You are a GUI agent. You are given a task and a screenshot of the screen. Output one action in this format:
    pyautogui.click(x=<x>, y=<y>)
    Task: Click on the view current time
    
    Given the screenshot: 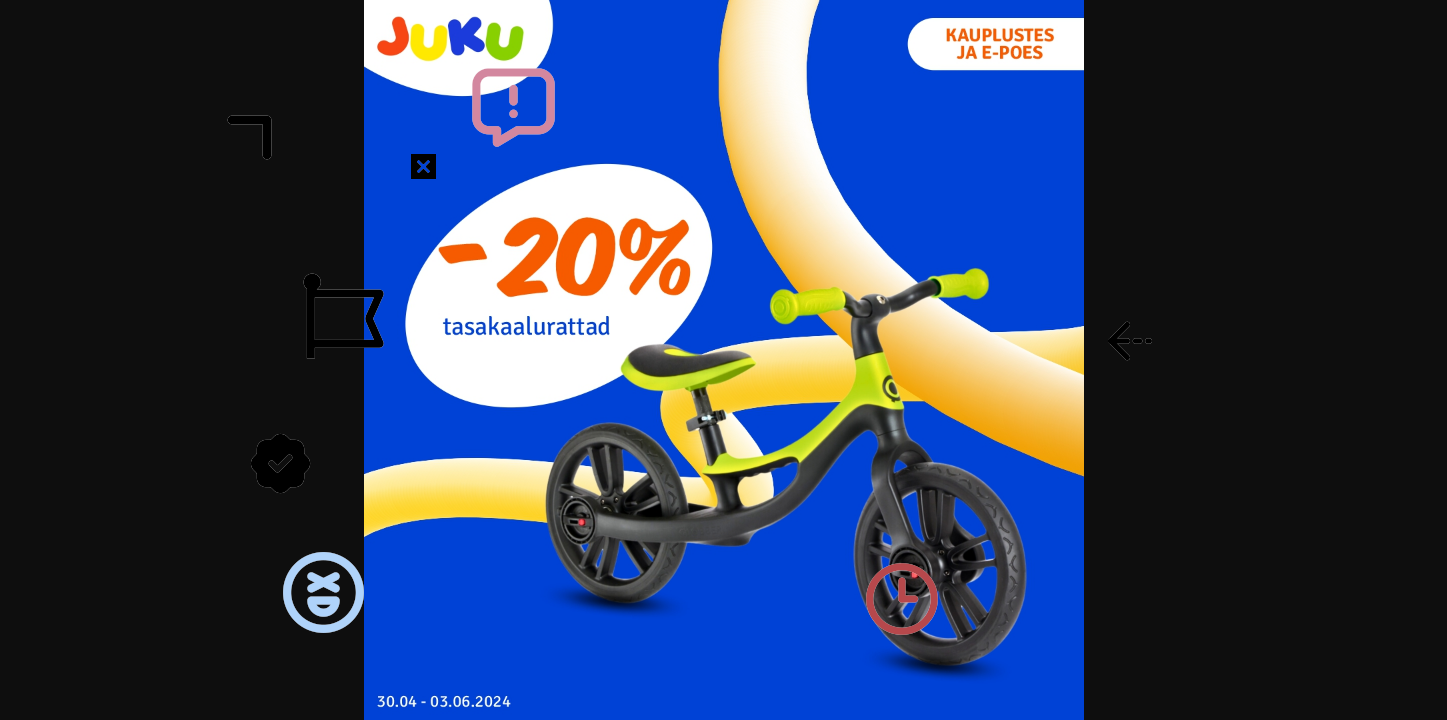 What is the action you would take?
    pyautogui.click(x=902, y=599)
    